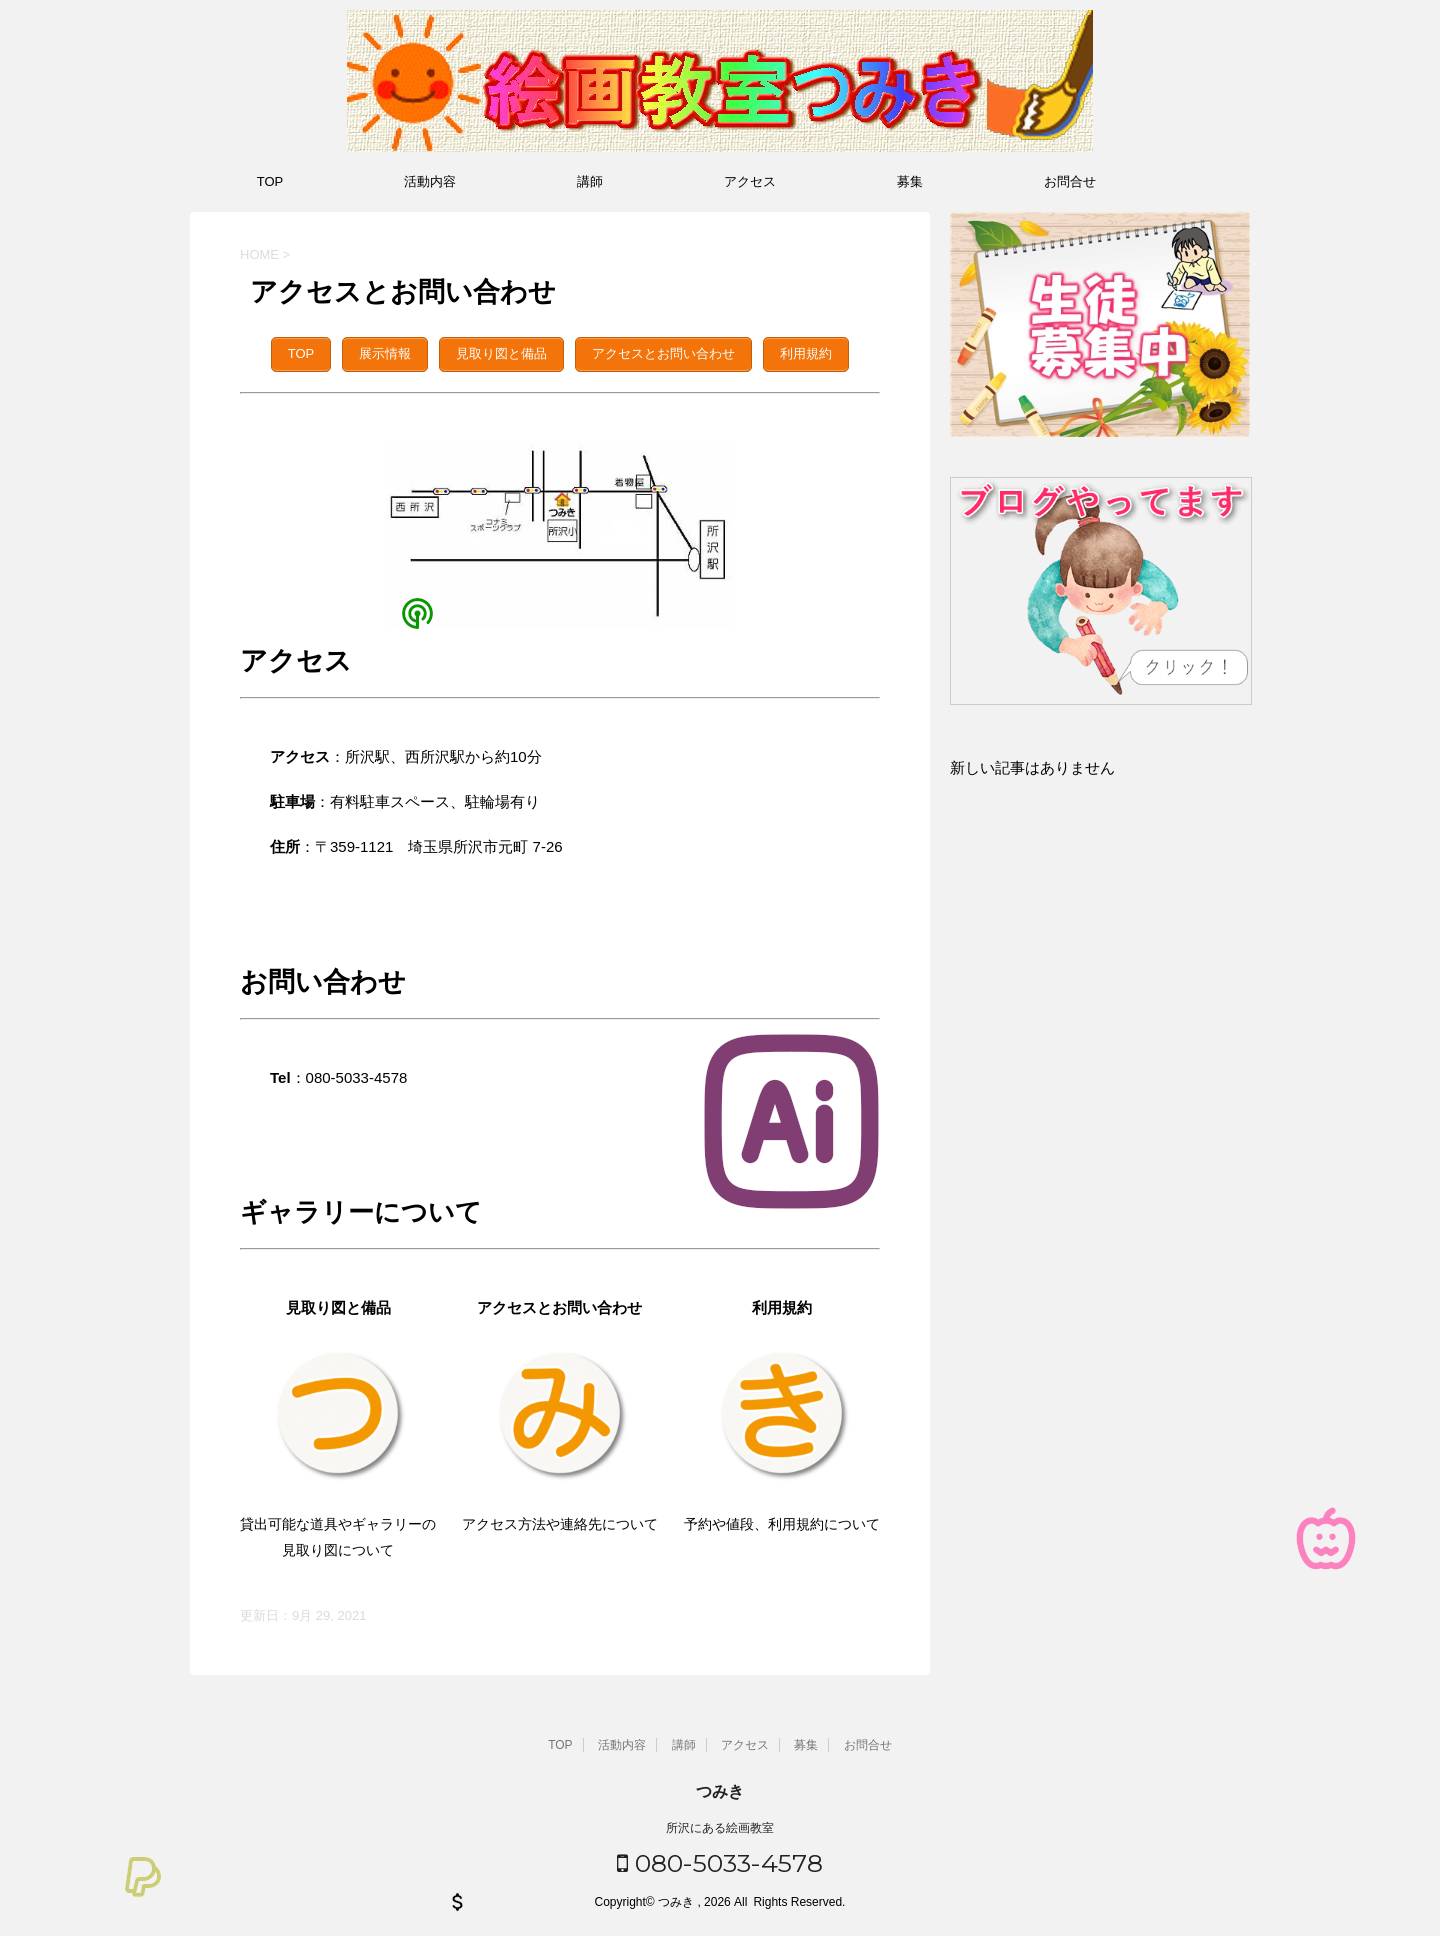 This screenshot has height=1936, width=1440. What do you see at coordinates (458, 1902) in the screenshot?
I see `view or manage payment options` at bounding box center [458, 1902].